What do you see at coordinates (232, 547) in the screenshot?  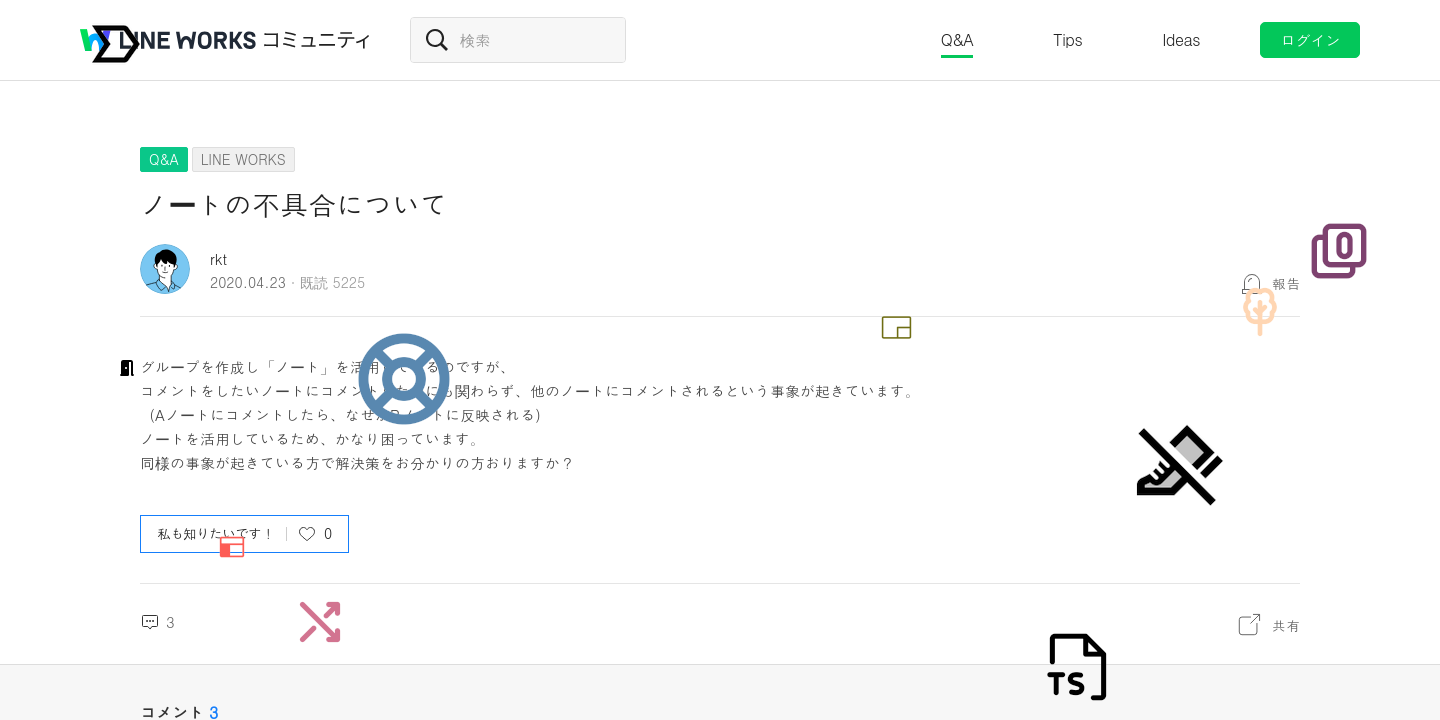 I see `switch to layout view` at bounding box center [232, 547].